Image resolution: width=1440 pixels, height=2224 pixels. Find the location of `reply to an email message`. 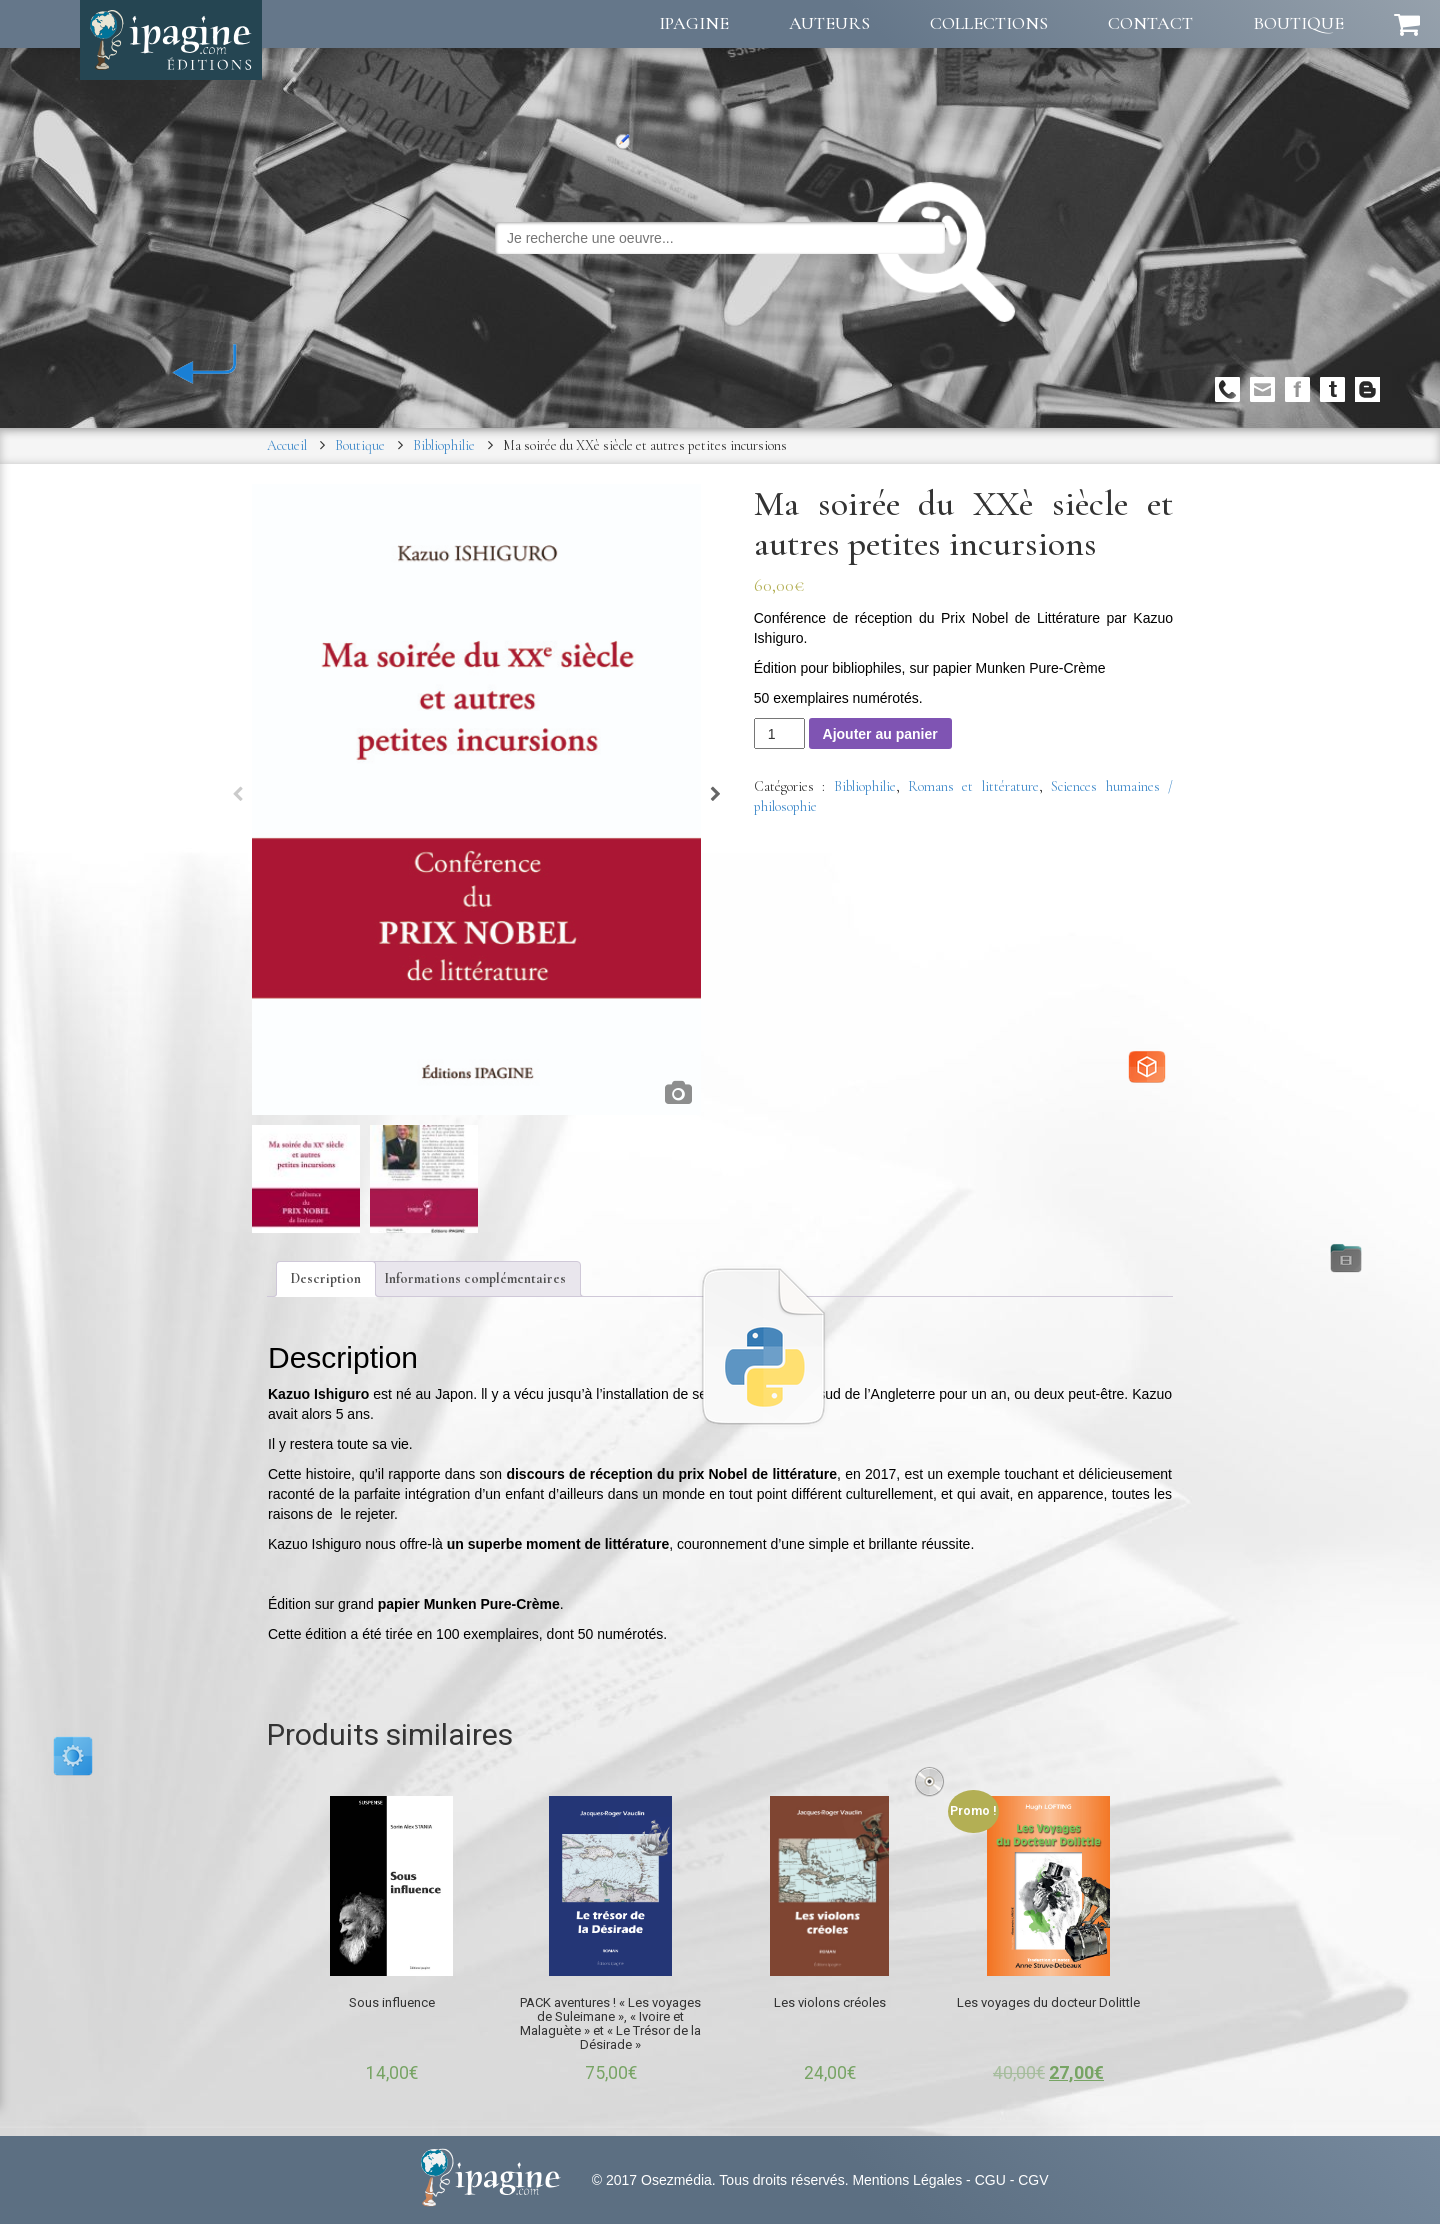

reply to an email message is located at coordinates (203, 363).